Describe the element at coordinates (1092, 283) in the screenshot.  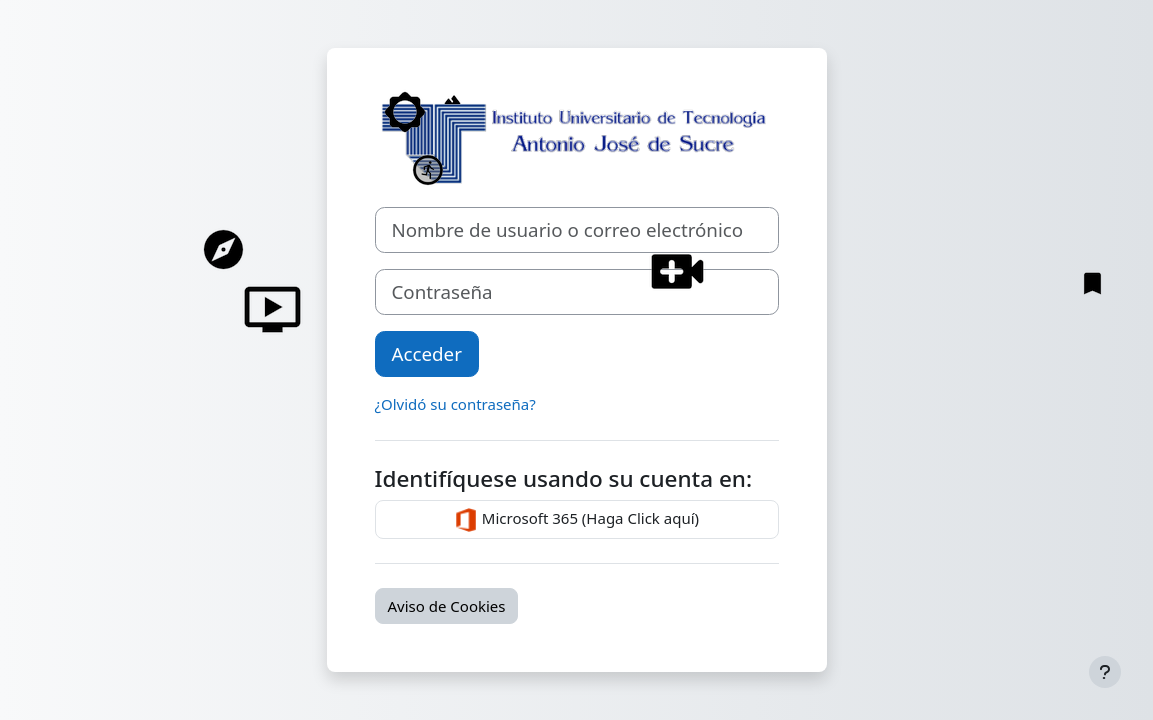
I see `bookmark this item` at that location.